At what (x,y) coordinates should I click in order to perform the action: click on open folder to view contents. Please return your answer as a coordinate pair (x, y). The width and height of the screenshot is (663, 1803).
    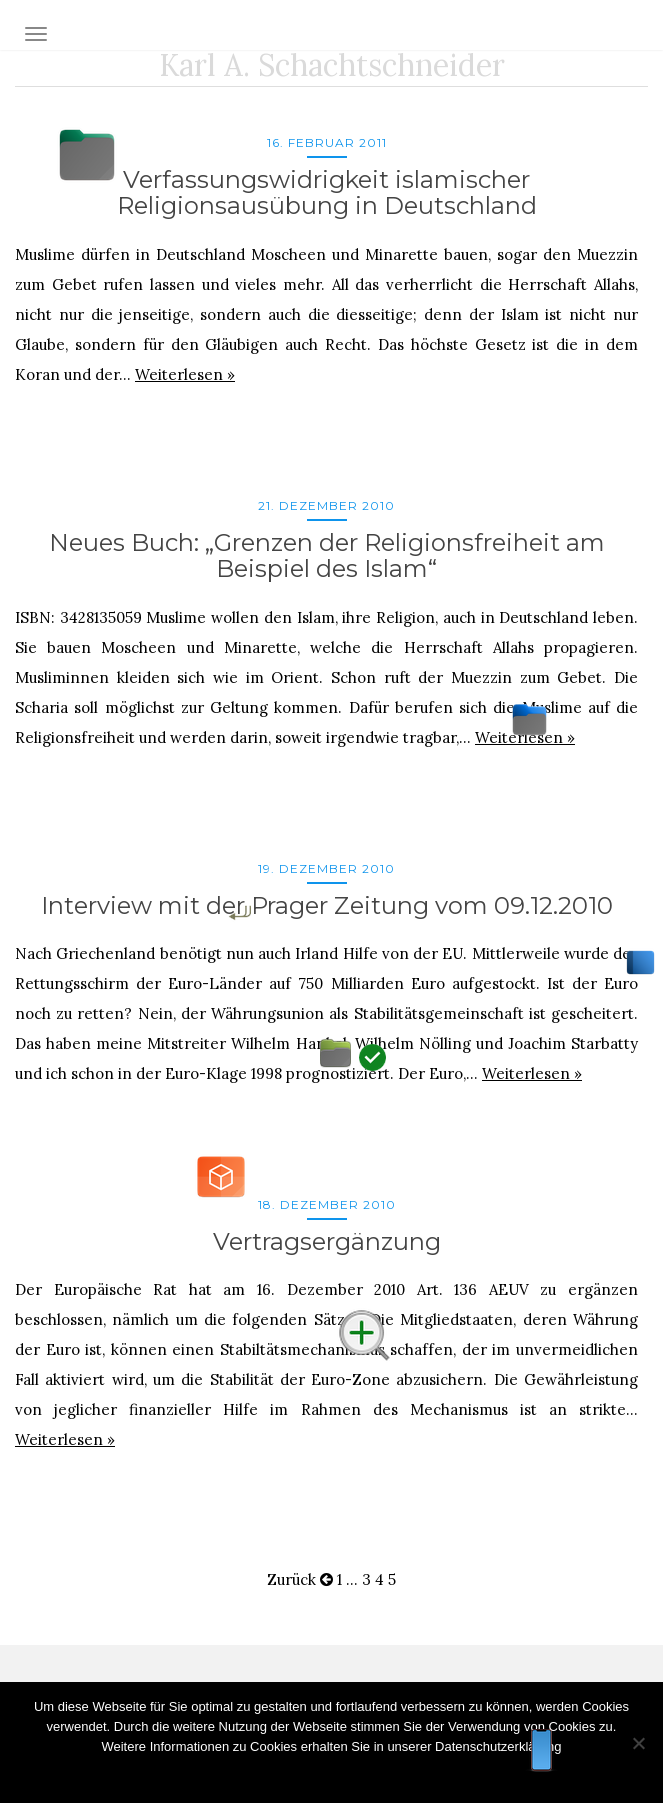
    Looking at the image, I should click on (87, 155).